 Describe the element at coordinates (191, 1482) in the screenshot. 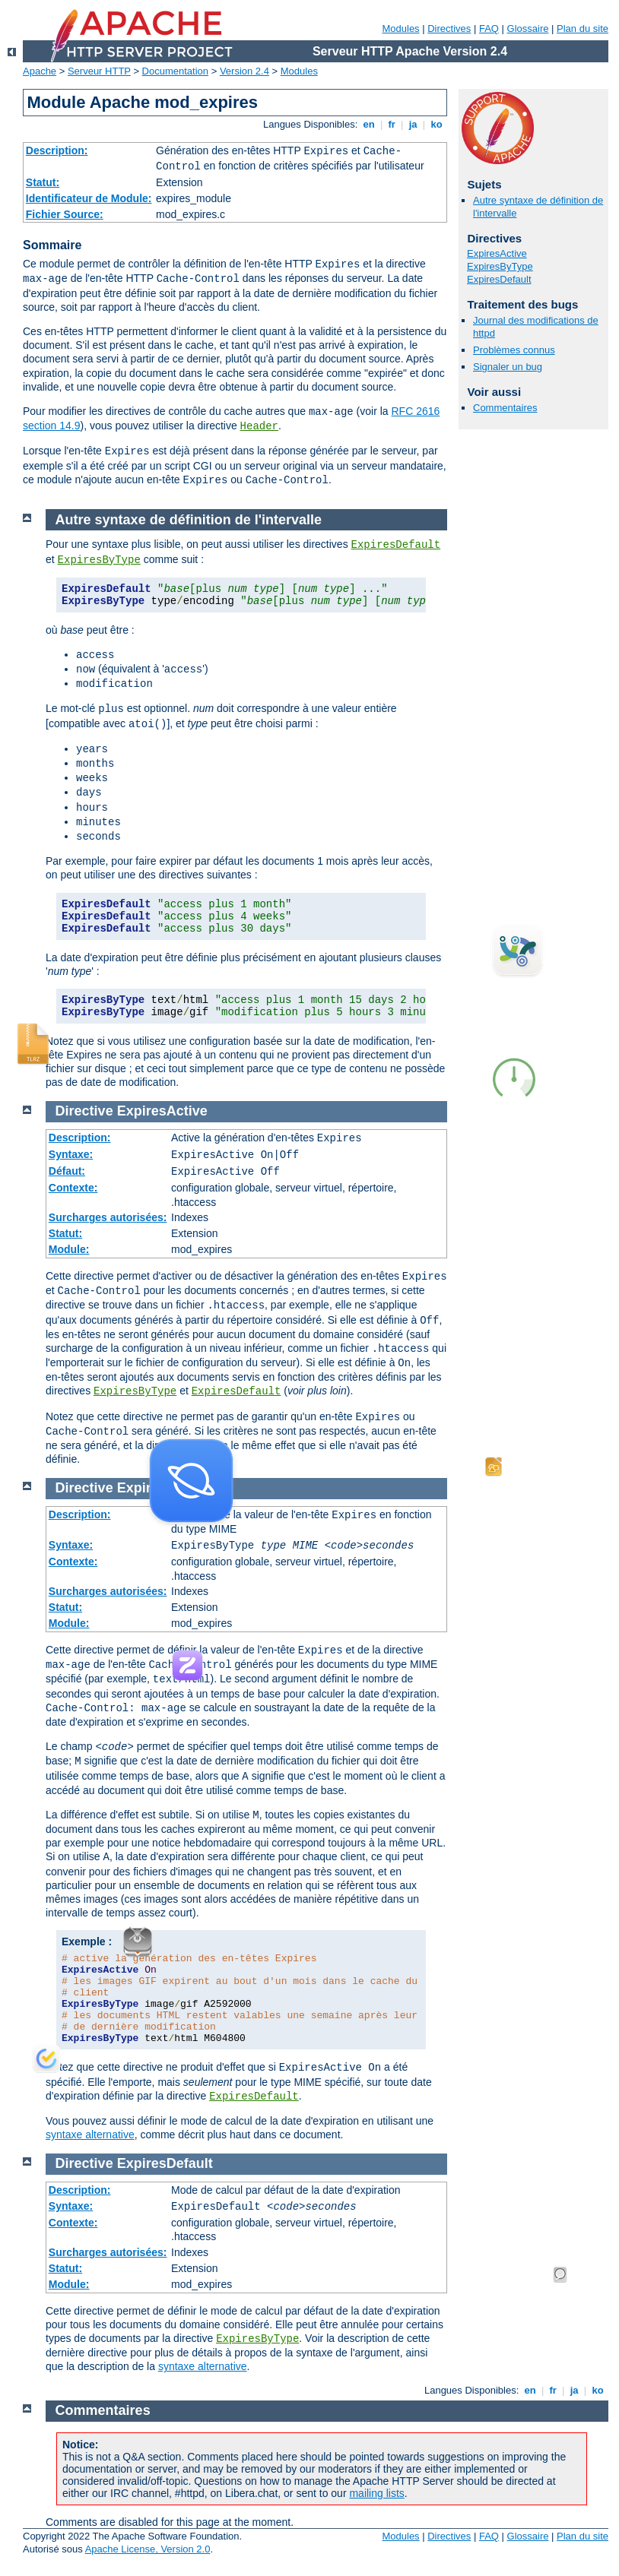

I see `open web browser preferences` at that location.